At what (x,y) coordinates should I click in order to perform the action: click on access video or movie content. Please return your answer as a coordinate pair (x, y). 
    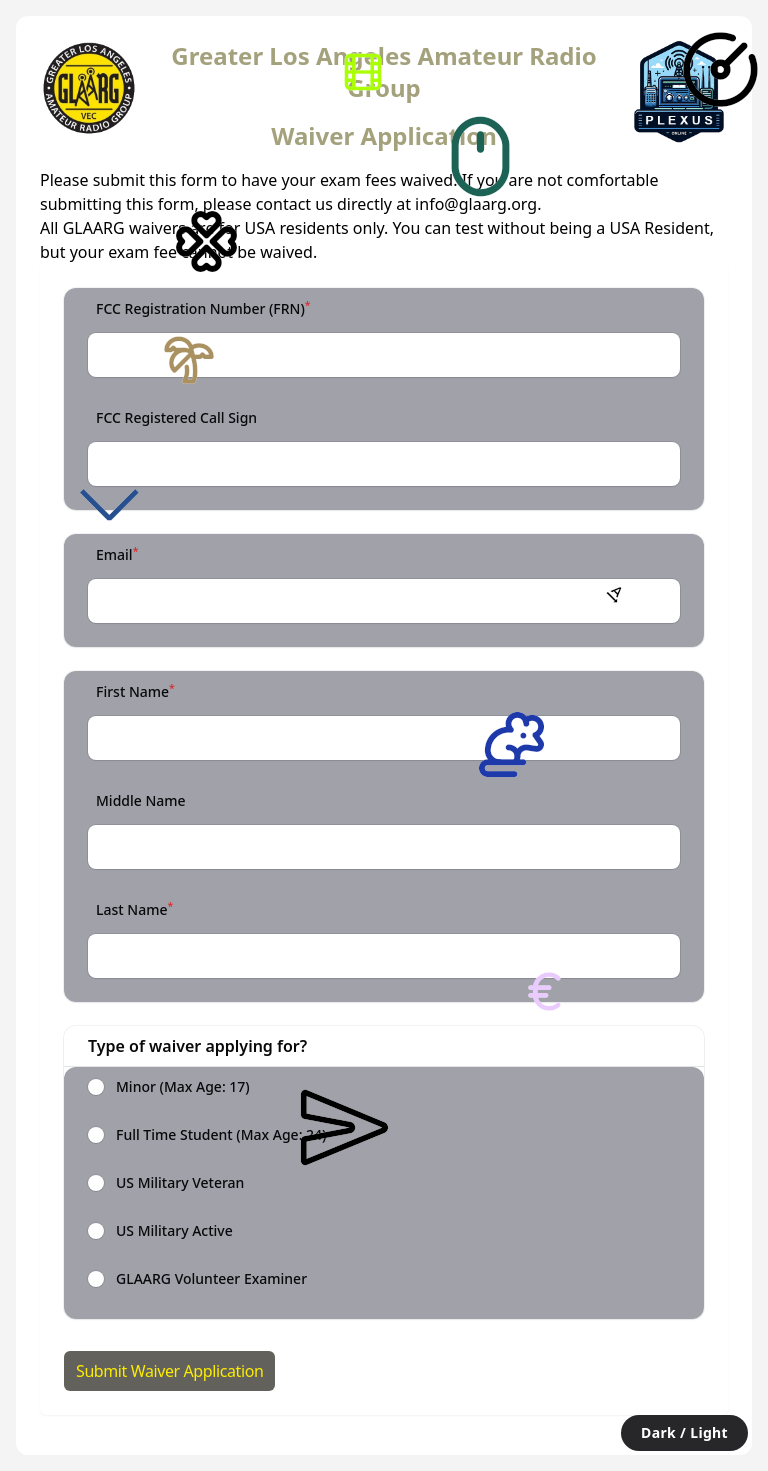
    Looking at the image, I should click on (363, 72).